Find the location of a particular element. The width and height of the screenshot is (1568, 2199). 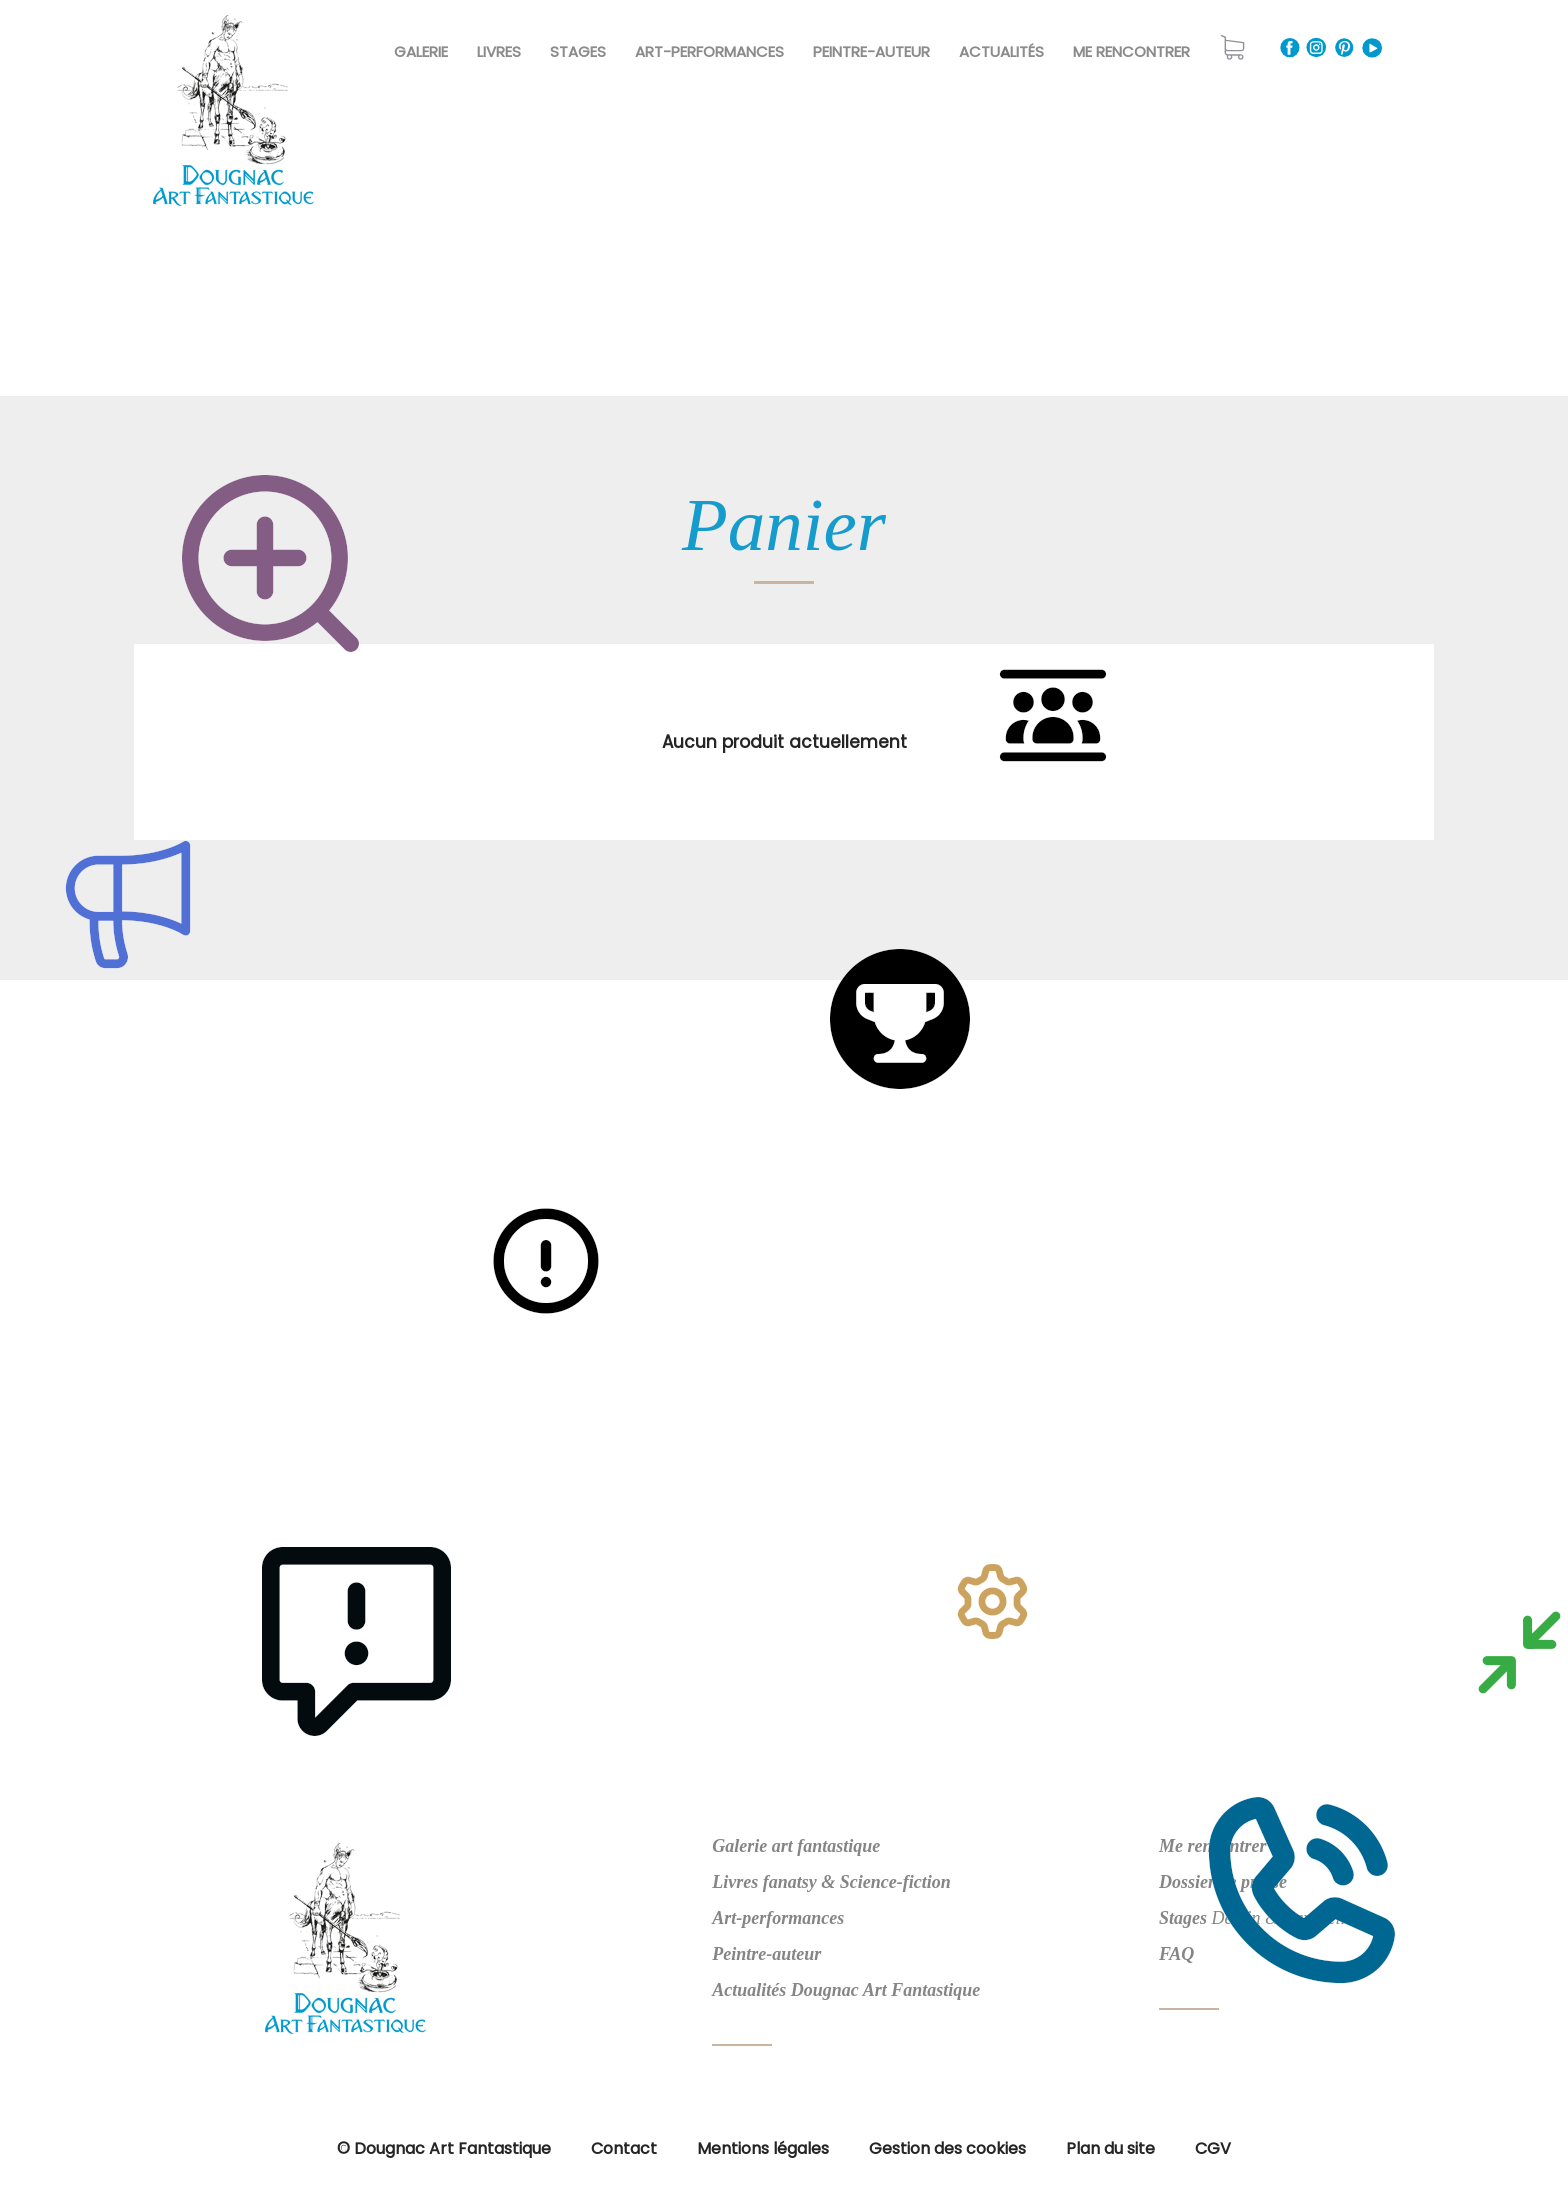

make a phone call is located at coordinates (1305, 1886).